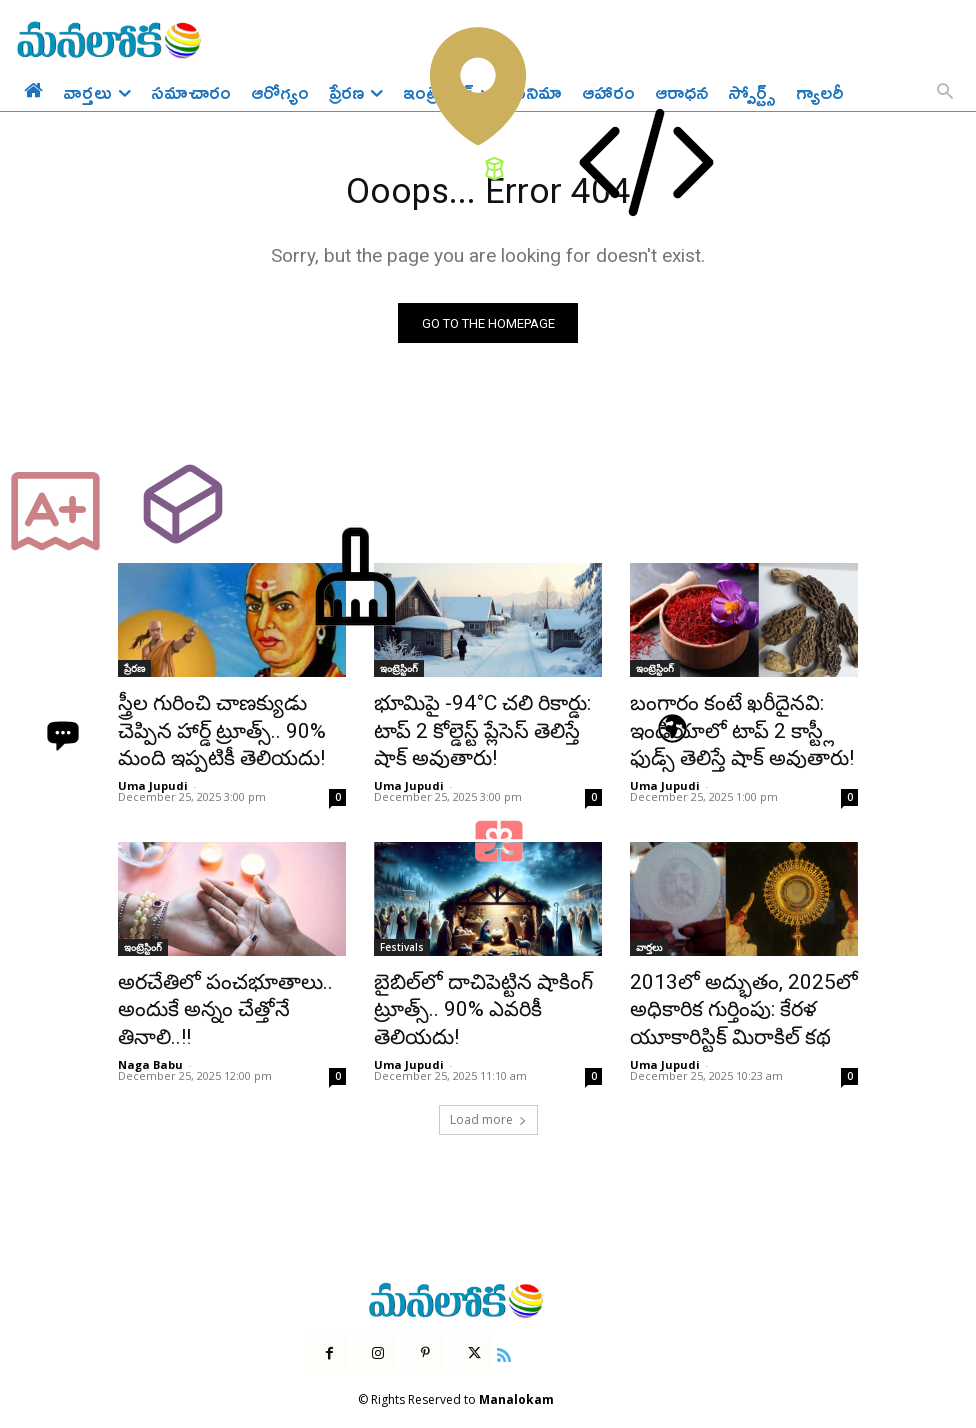 The height and width of the screenshot is (1428, 976). Describe the element at coordinates (63, 736) in the screenshot. I see `open chat or messaging` at that location.